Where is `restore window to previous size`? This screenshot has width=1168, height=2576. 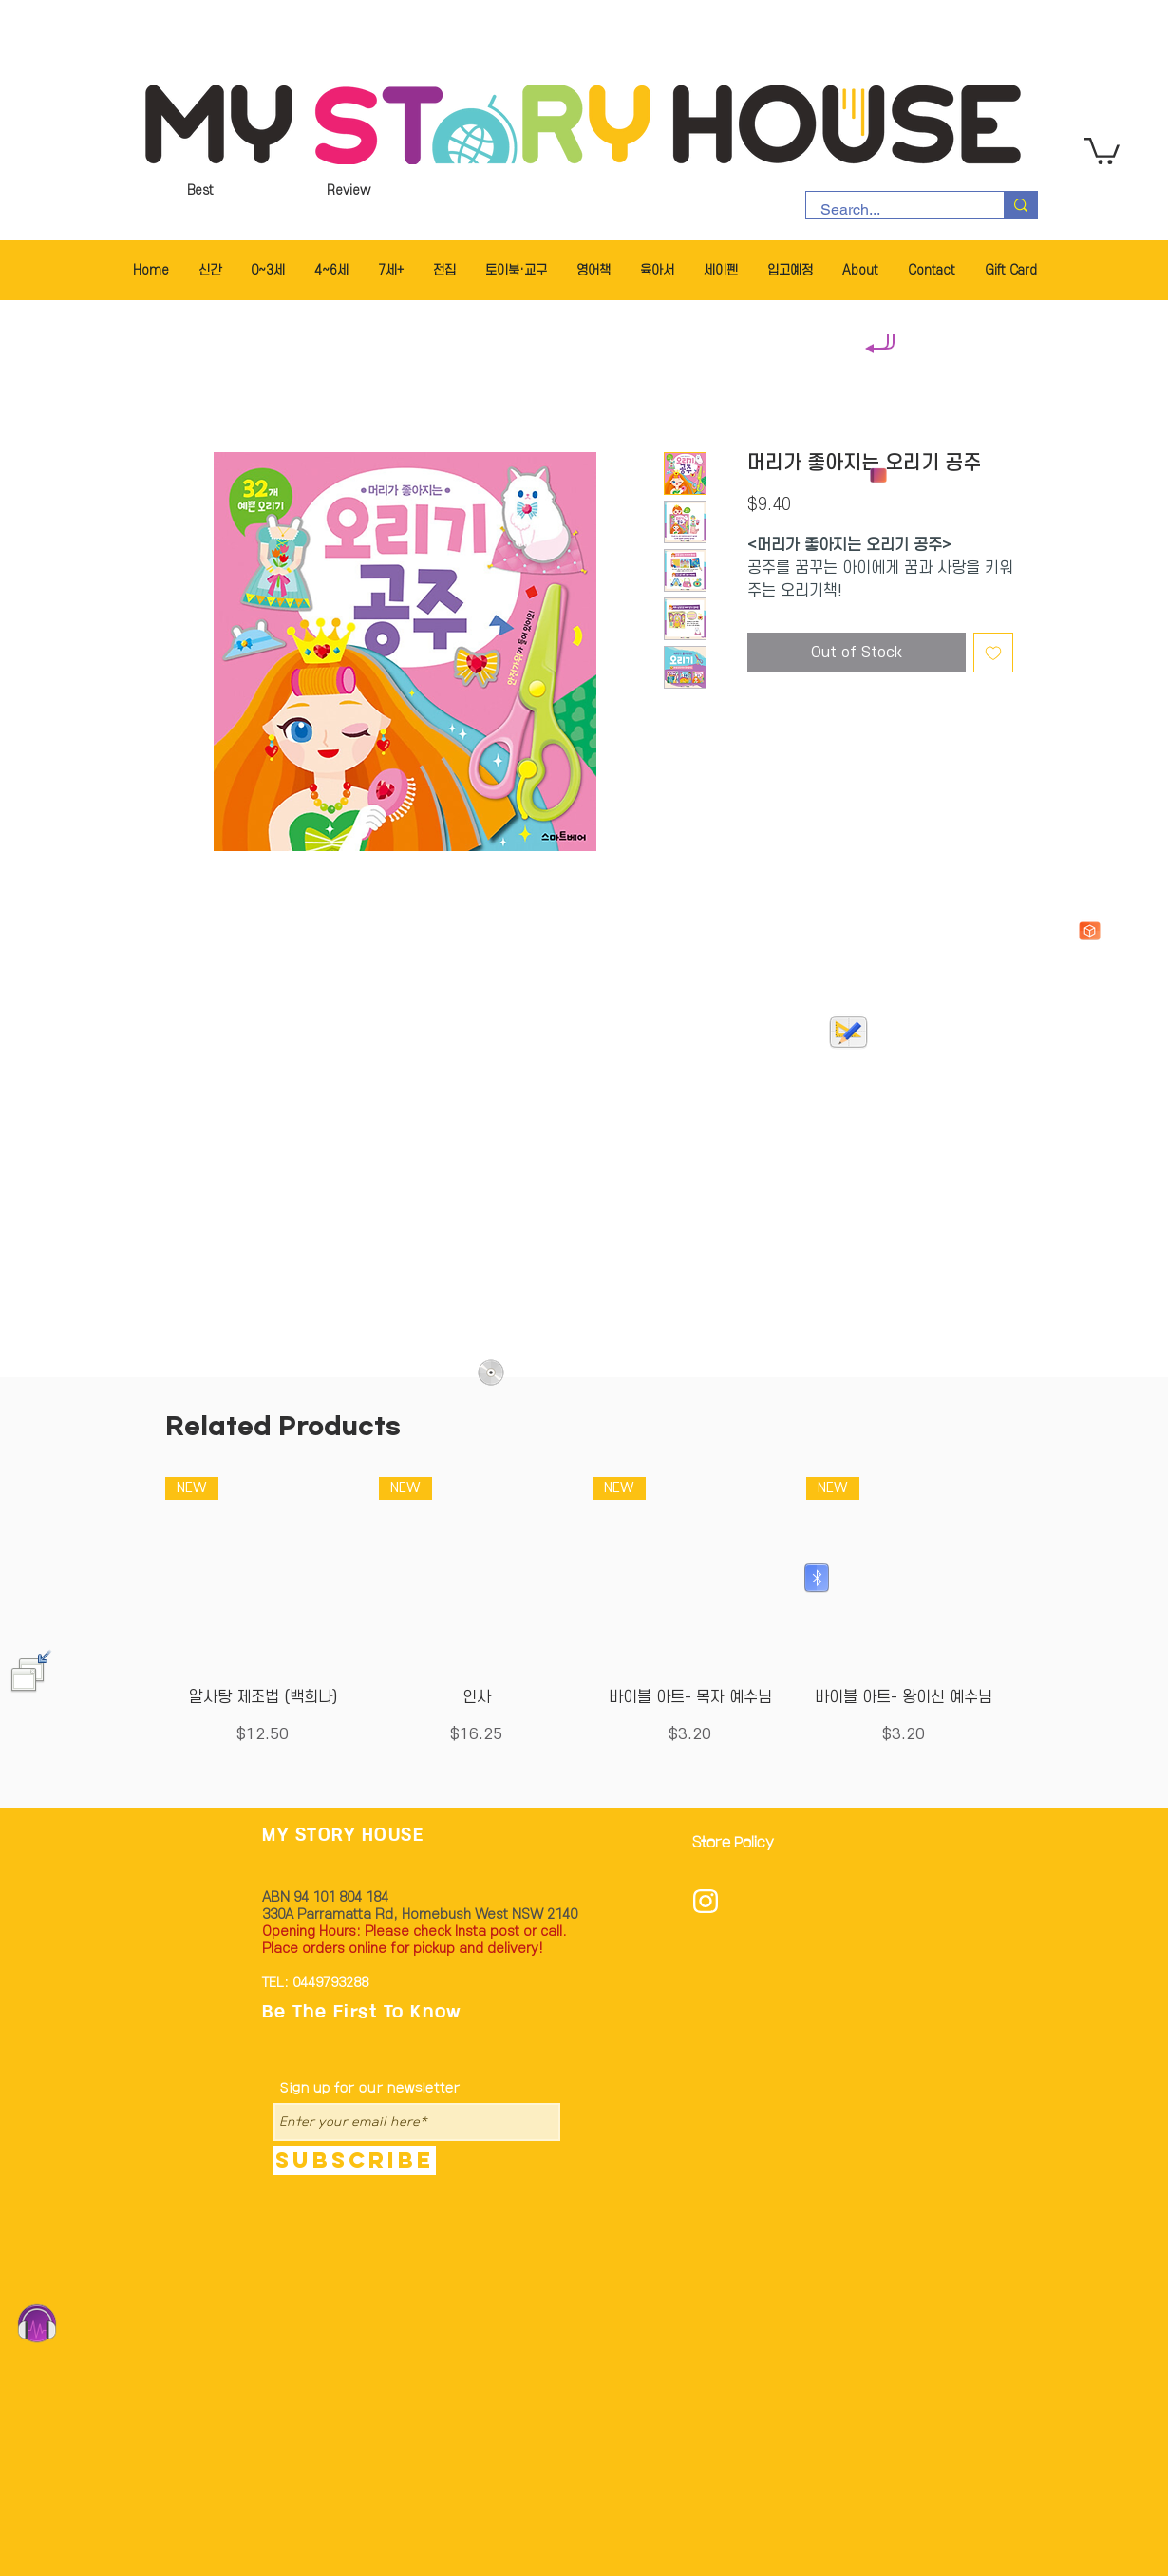
restore window to previous size is located at coordinates (30, 1671).